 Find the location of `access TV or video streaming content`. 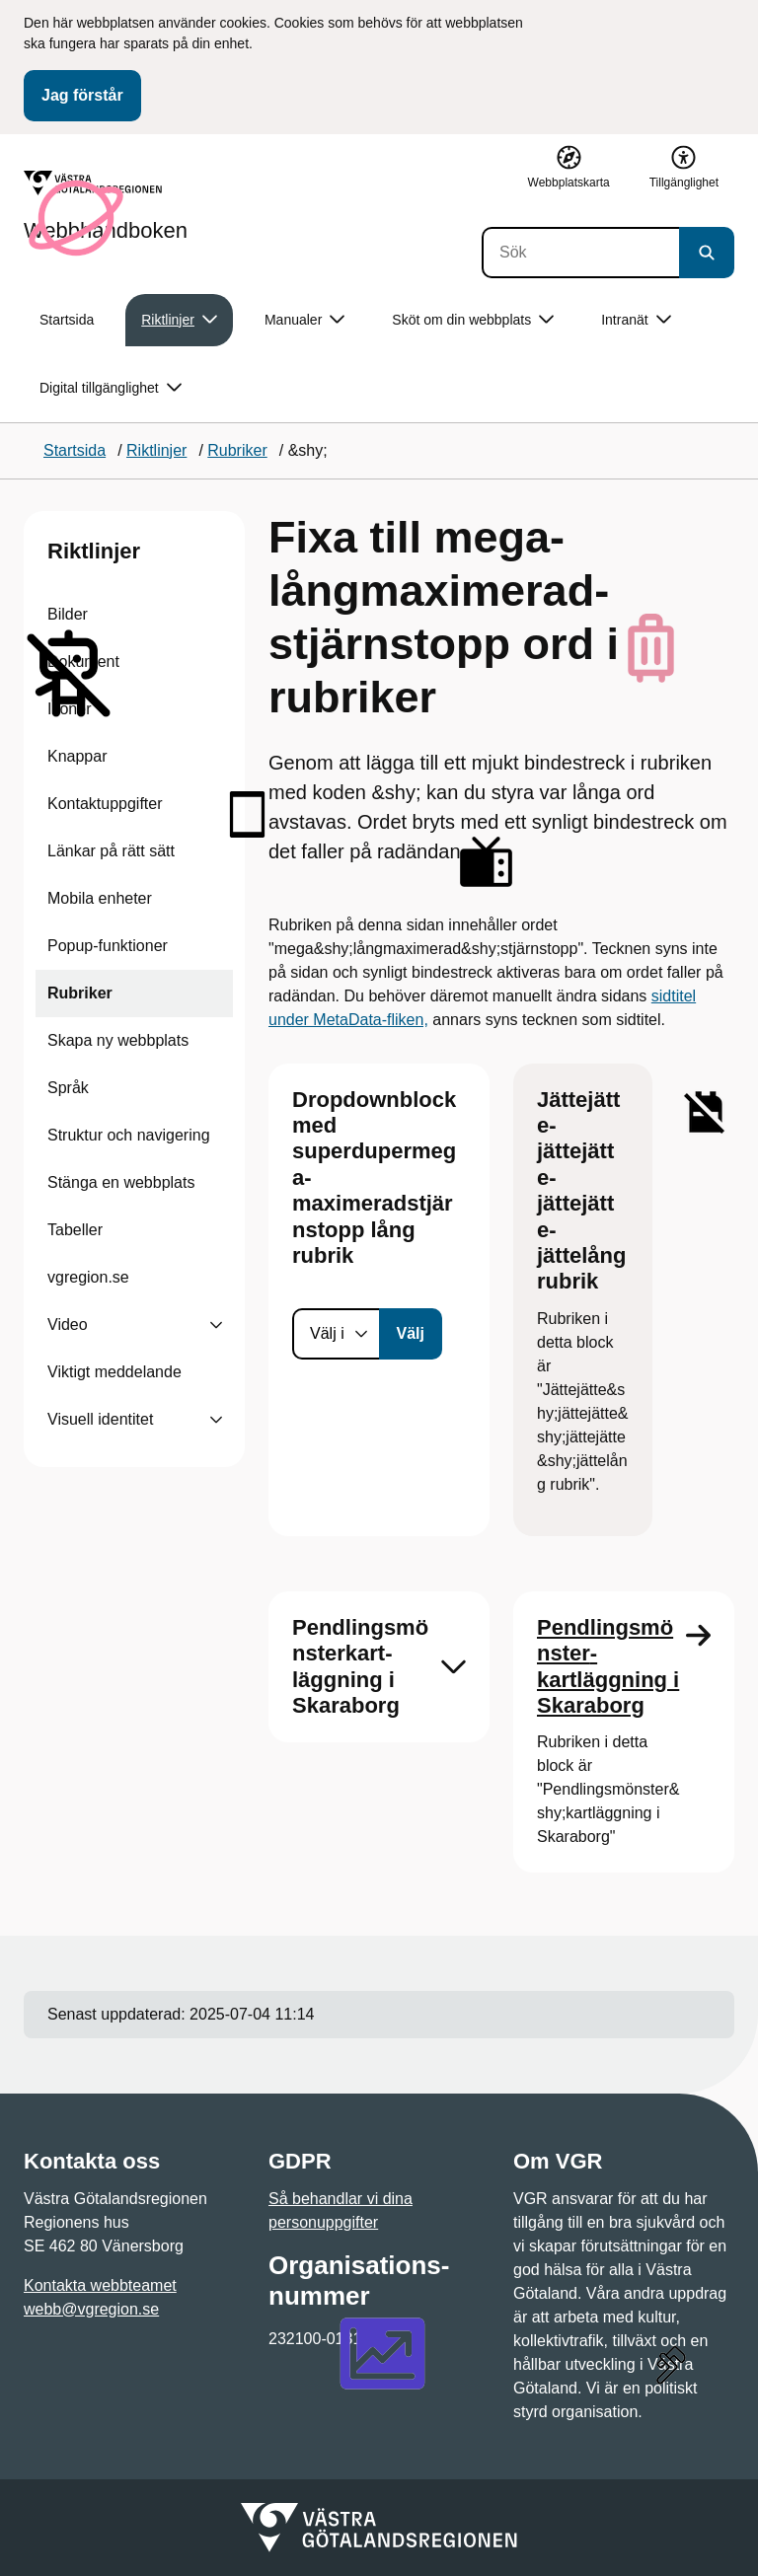

access TV or video streaming content is located at coordinates (486, 864).